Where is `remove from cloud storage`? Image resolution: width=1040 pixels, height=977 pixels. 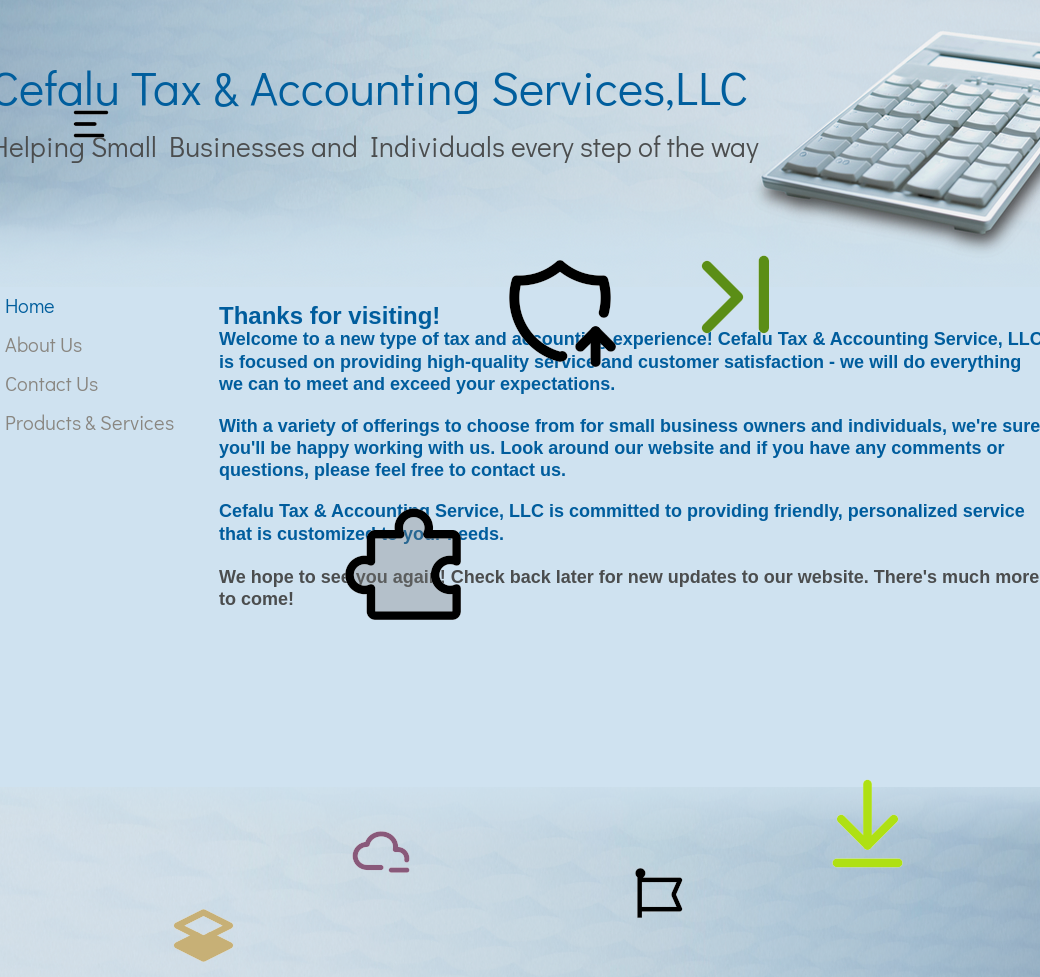
remove from cloud storage is located at coordinates (381, 852).